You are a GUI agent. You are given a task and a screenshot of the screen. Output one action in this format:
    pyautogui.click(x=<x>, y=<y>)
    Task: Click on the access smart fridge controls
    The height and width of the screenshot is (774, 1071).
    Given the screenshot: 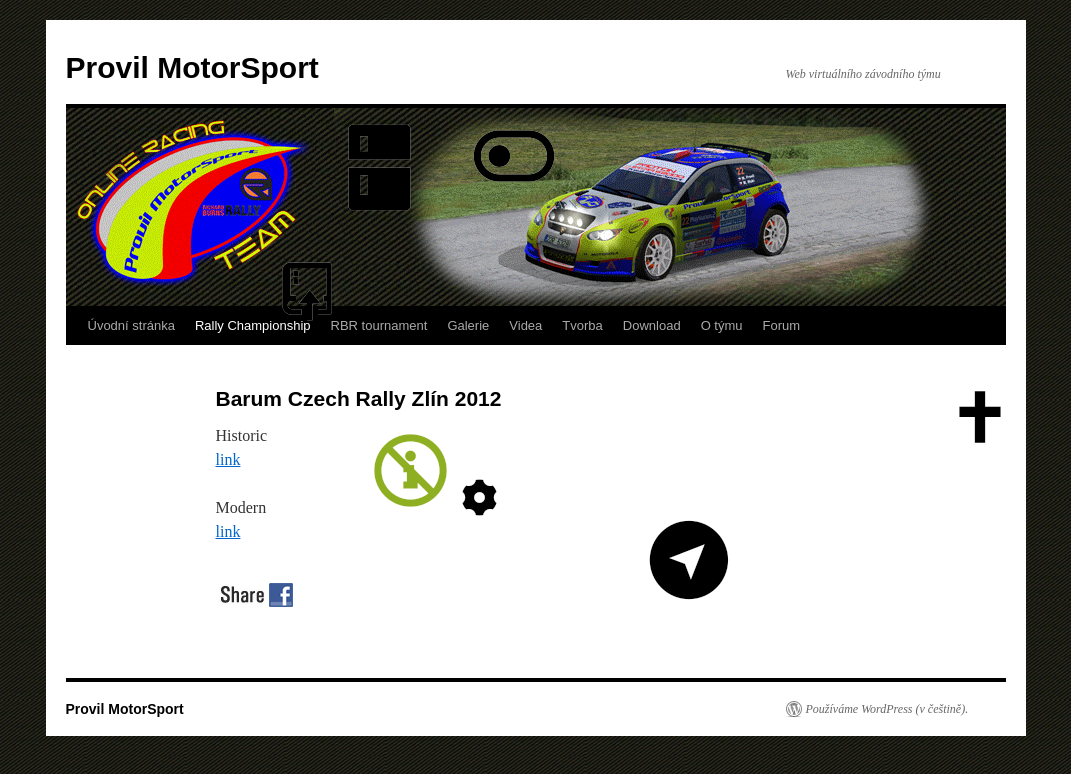 What is the action you would take?
    pyautogui.click(x=379, y=167)
    